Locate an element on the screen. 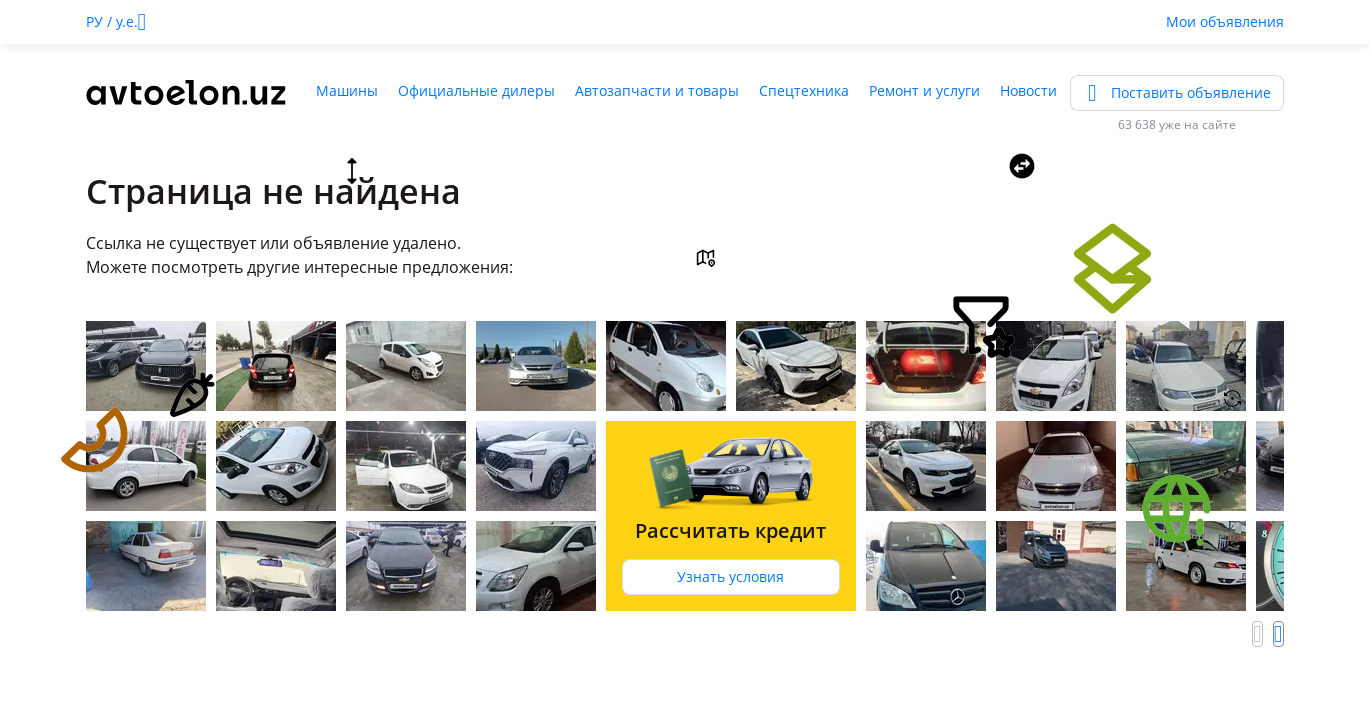 The image size is (1369, 720). indicates a global network or internet connection issue is located at coordinates (1176, 508).